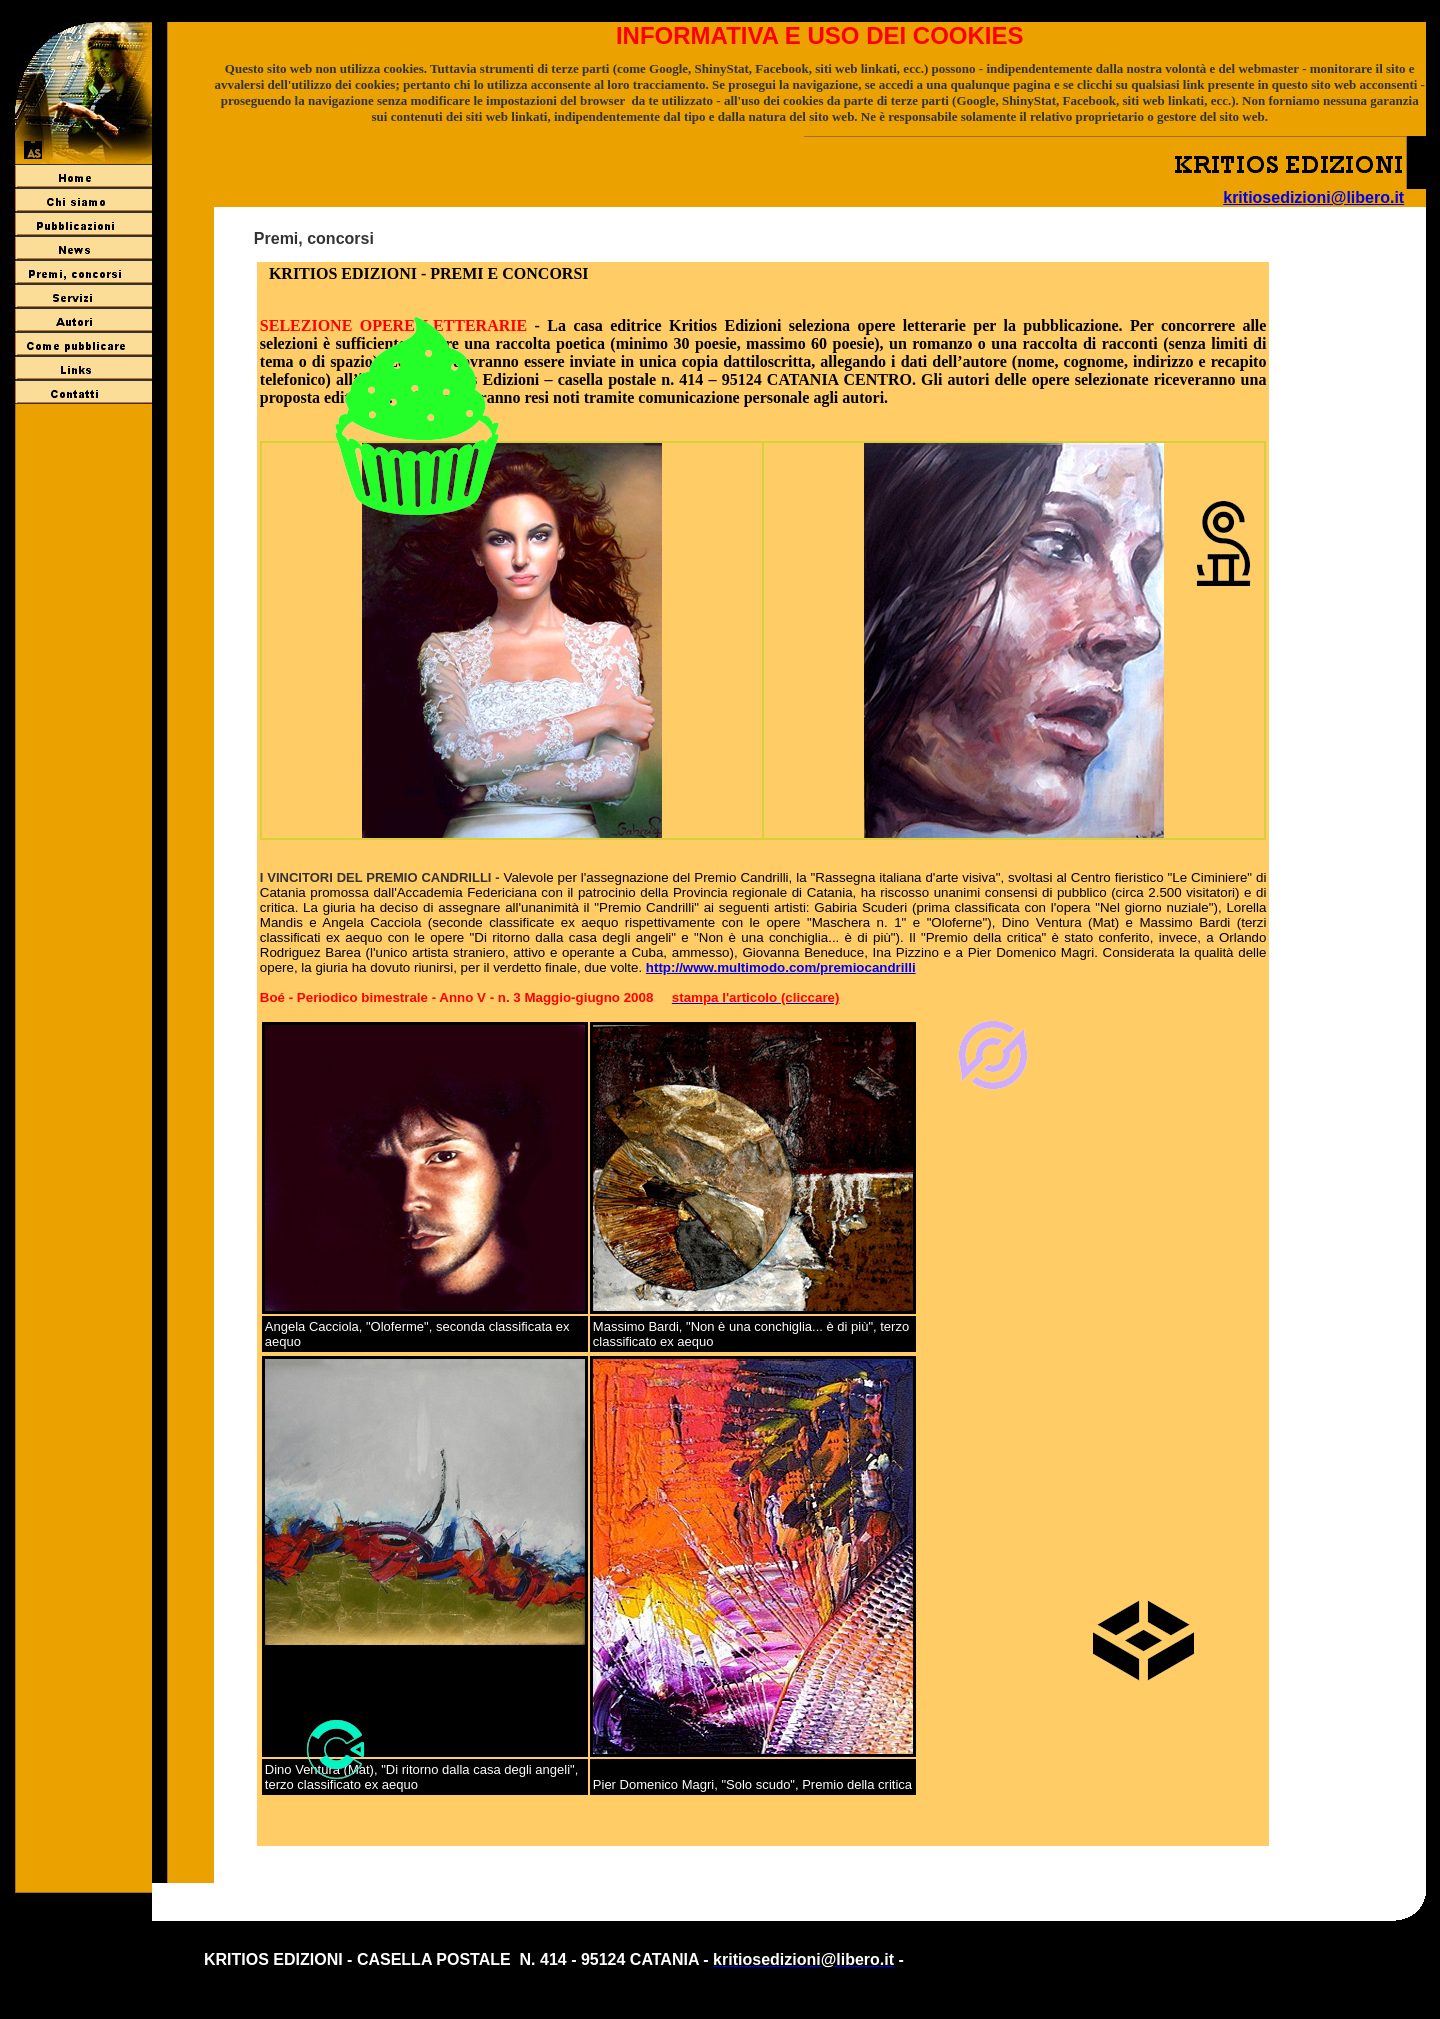 The image size is (1440, 2019). What do you see at coordinates (1223, 543) in the screenshot?
I see `simple icons brand logo` at bounding box center [1223, 543].